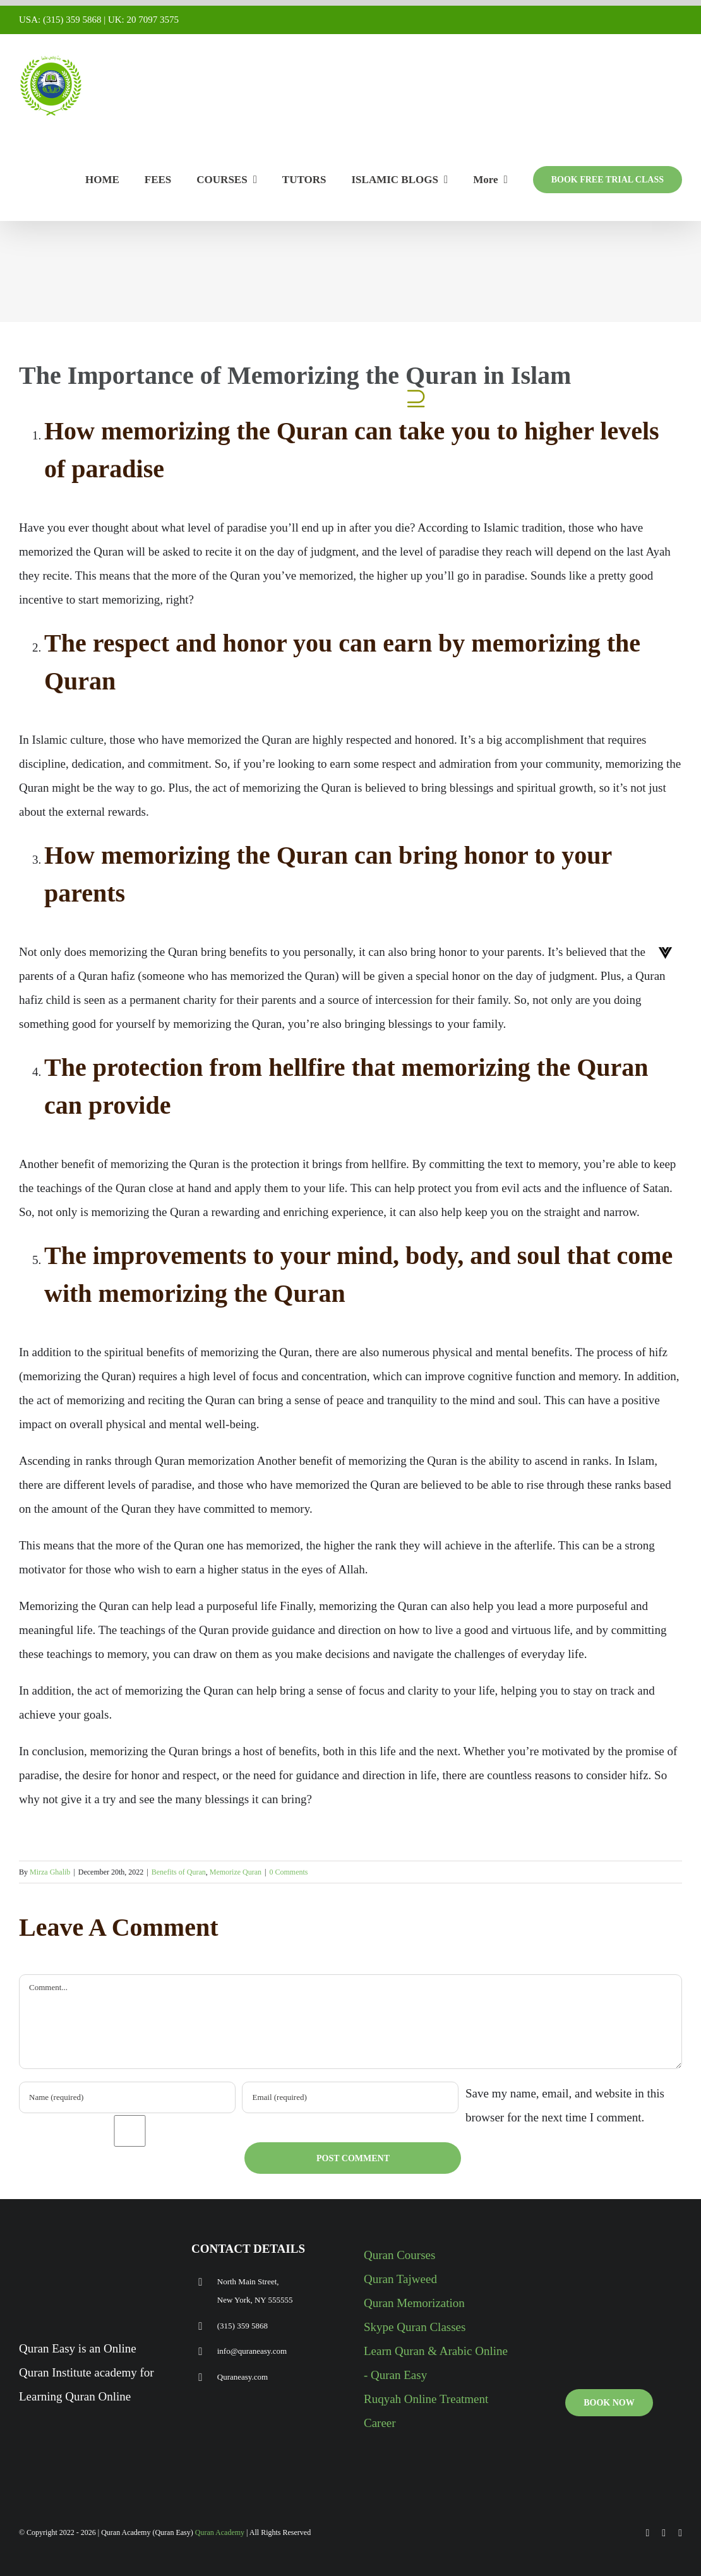 This screenshot has width=701, height=2576. Describe the element at coordinates (416, 399) in the screenshot. I see `indicates a superset relationship in mathematical notation` at that location.